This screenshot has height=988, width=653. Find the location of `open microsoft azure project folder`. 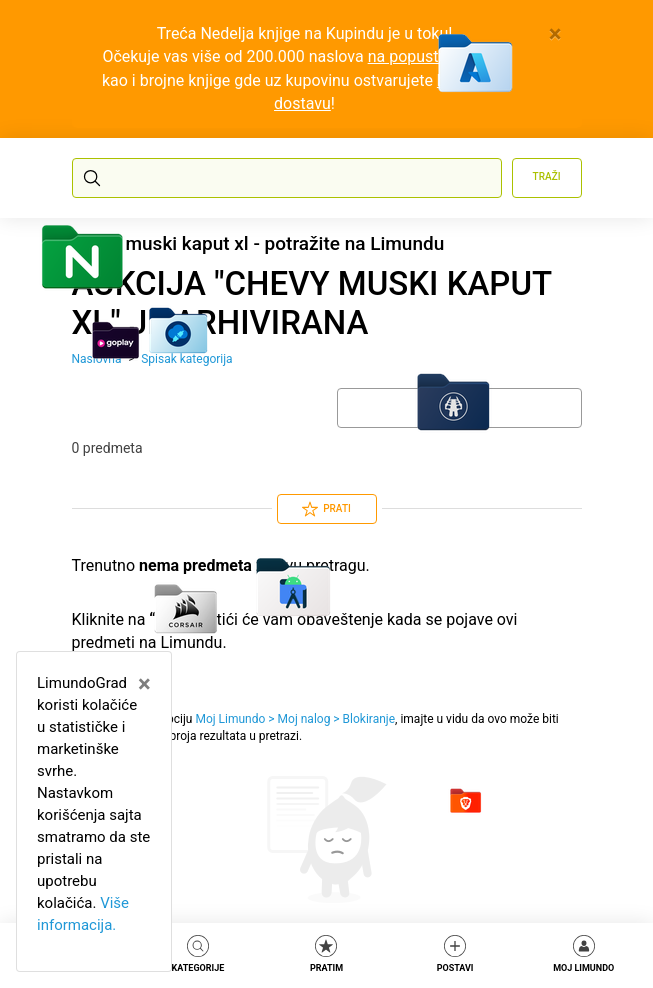

open microsoft azure project folder is located at coordinates (475, 65).